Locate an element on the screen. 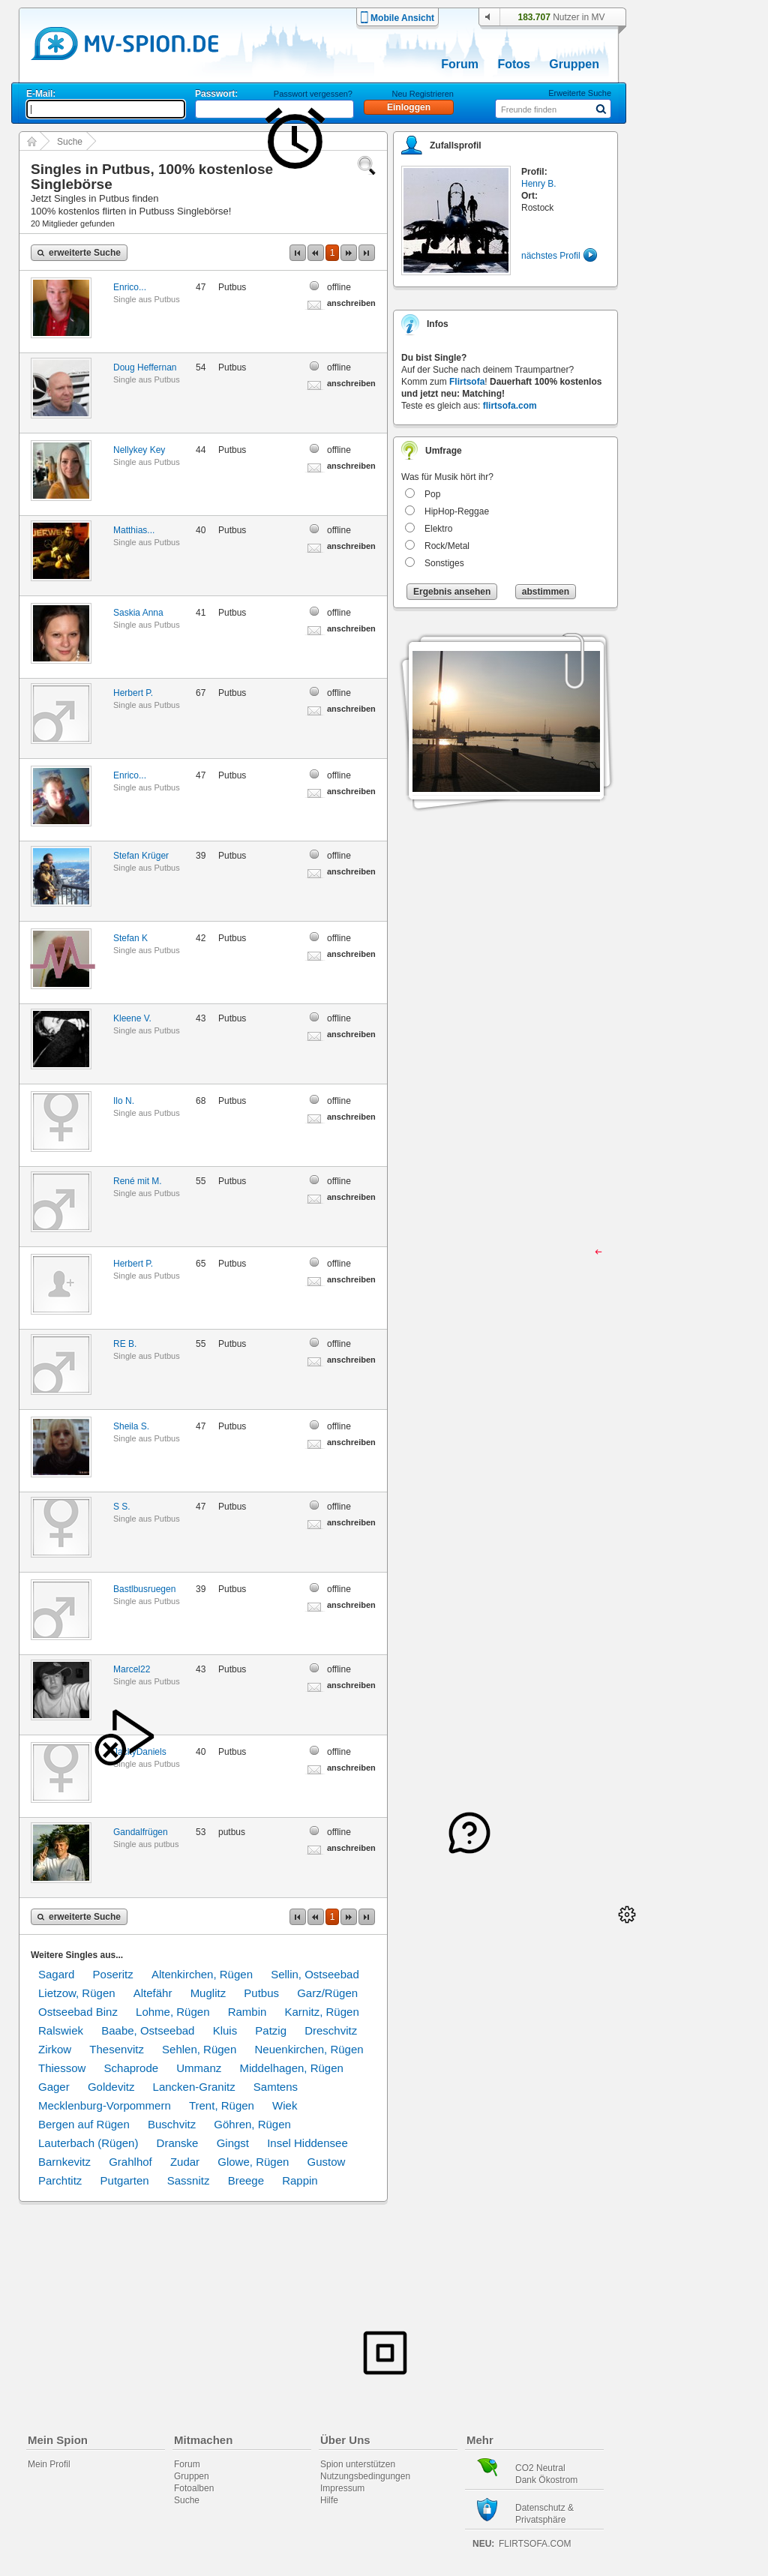 The width and height of the screenshot is (768, 2576). view activity or system pulse is located at coordinates (62, 959).